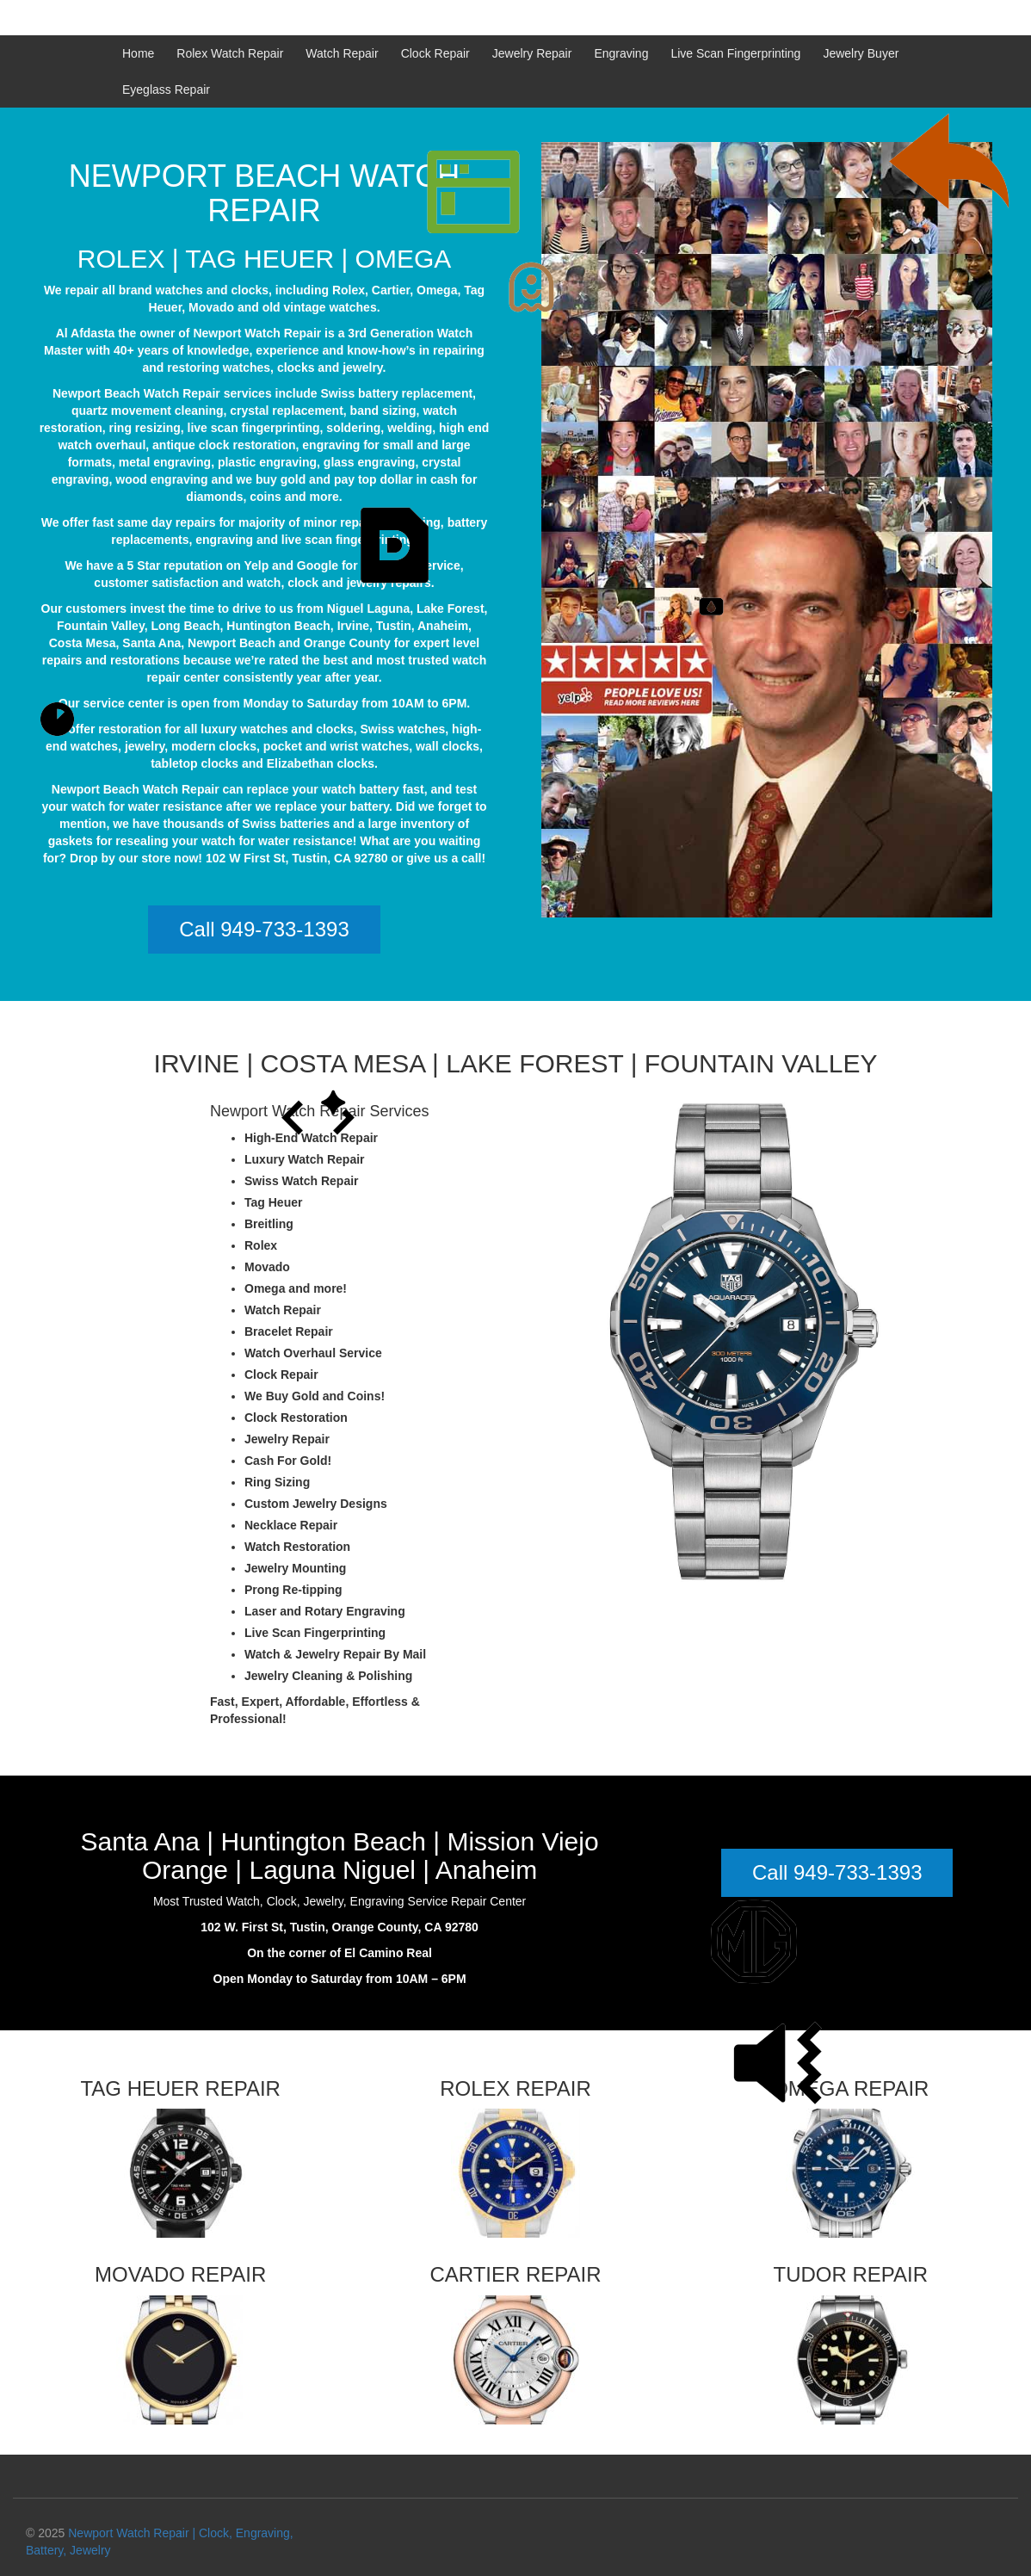  I want to click on access AI-powered code assistance, so click(318, 1117).